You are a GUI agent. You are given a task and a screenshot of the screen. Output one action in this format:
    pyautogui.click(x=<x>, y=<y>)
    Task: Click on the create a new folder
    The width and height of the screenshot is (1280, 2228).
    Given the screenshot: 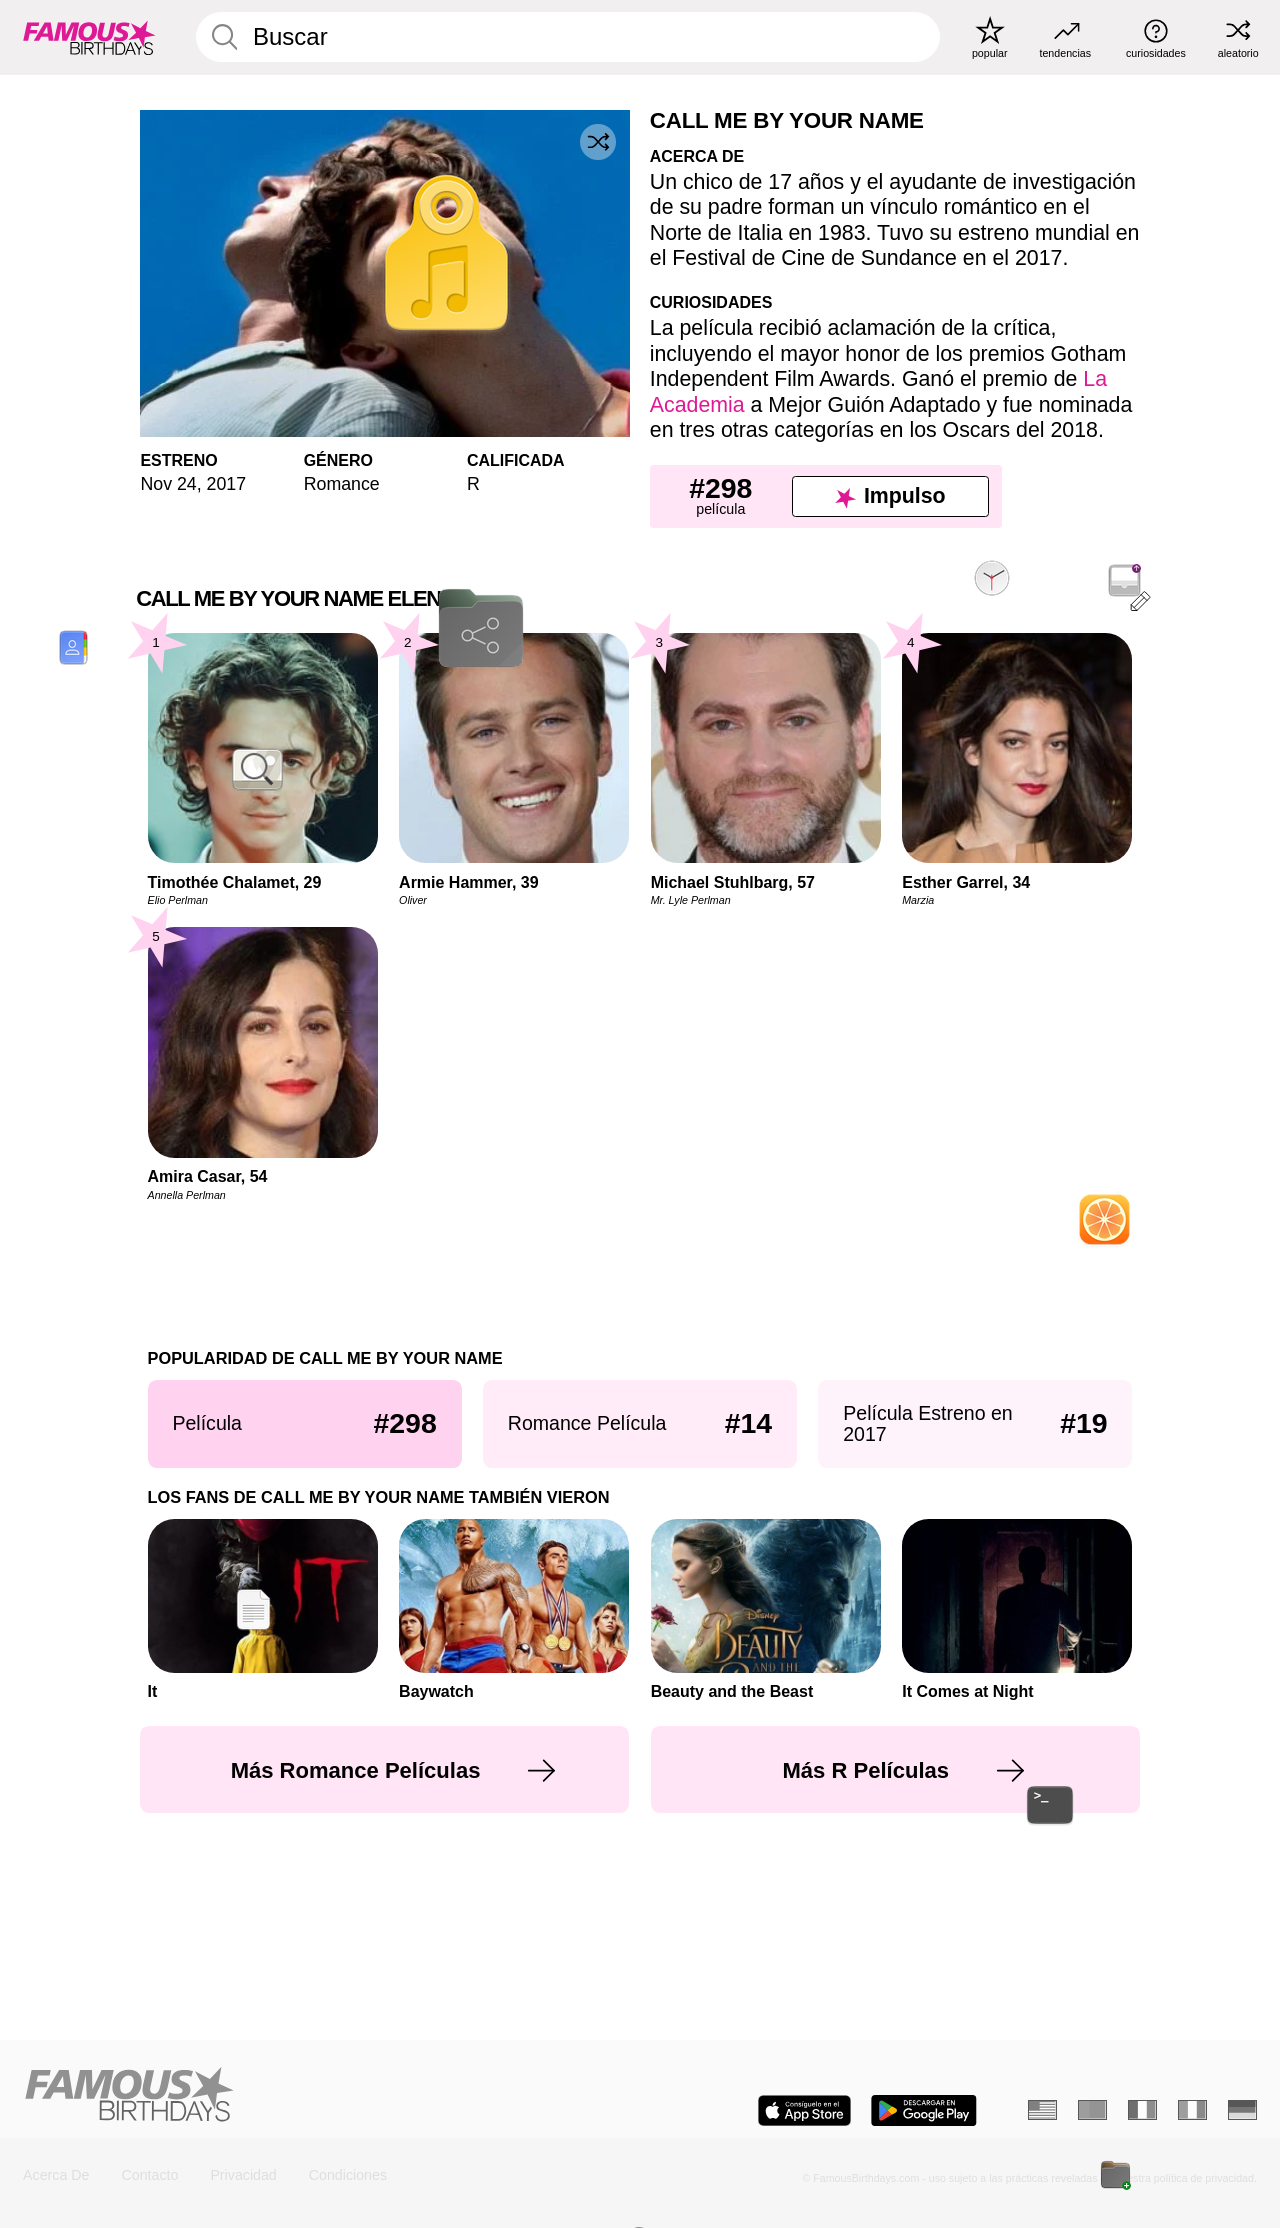 What is the action you would take?
    pyautogui.click(x=1115, y=2174)
    